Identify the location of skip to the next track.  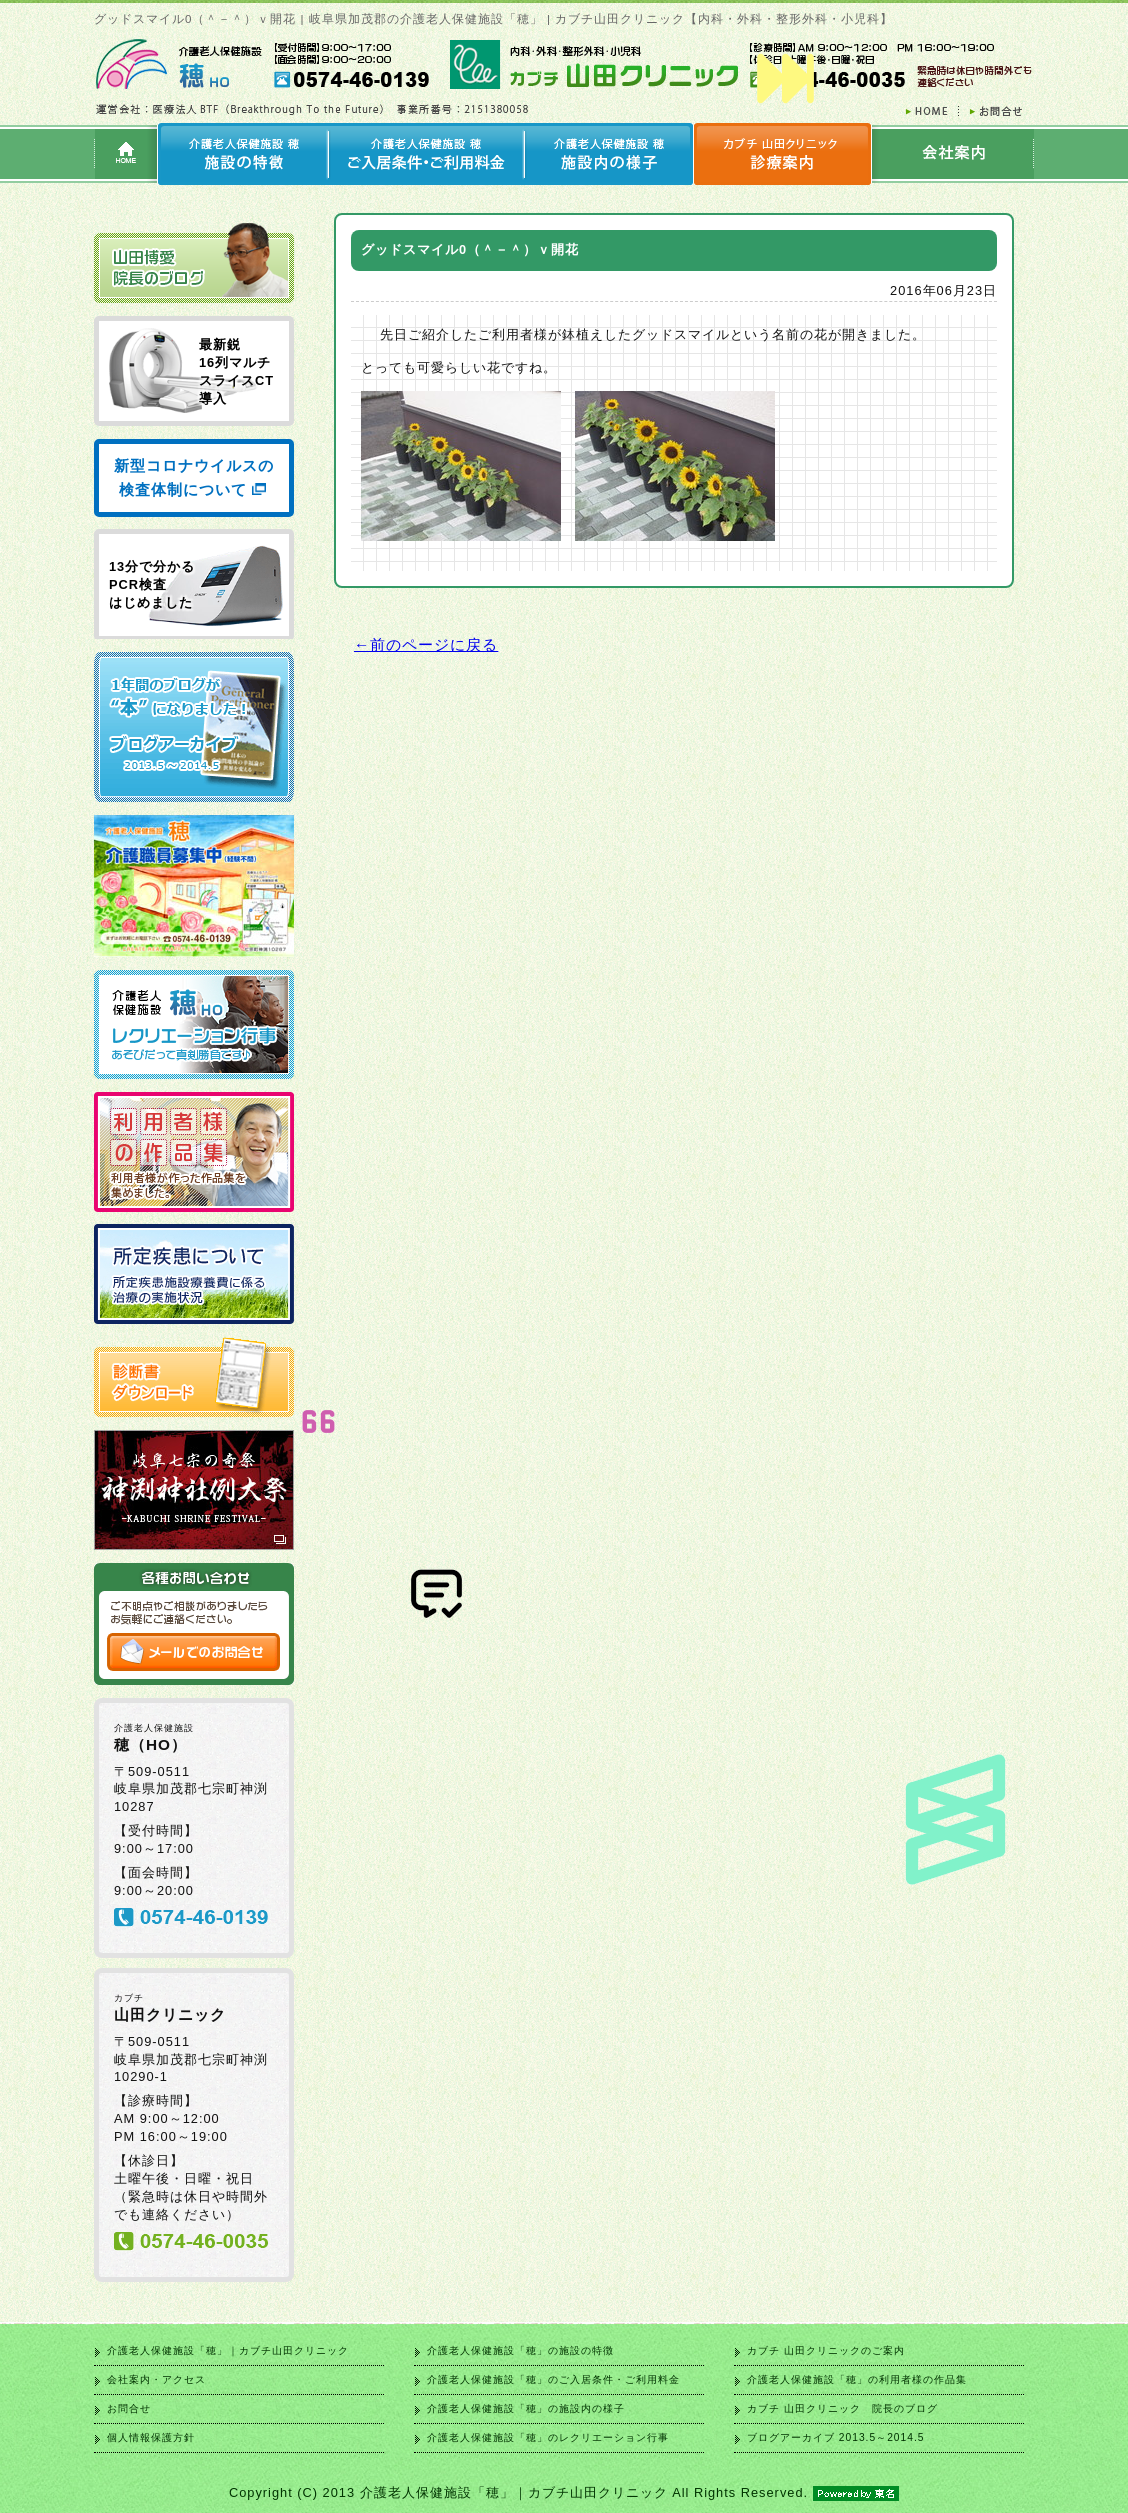
(785, 78).